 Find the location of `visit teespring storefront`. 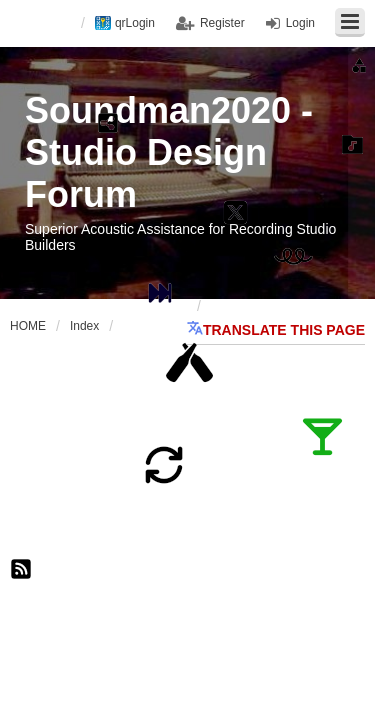

visit teespring storefront is located at coordinates (293, 256).